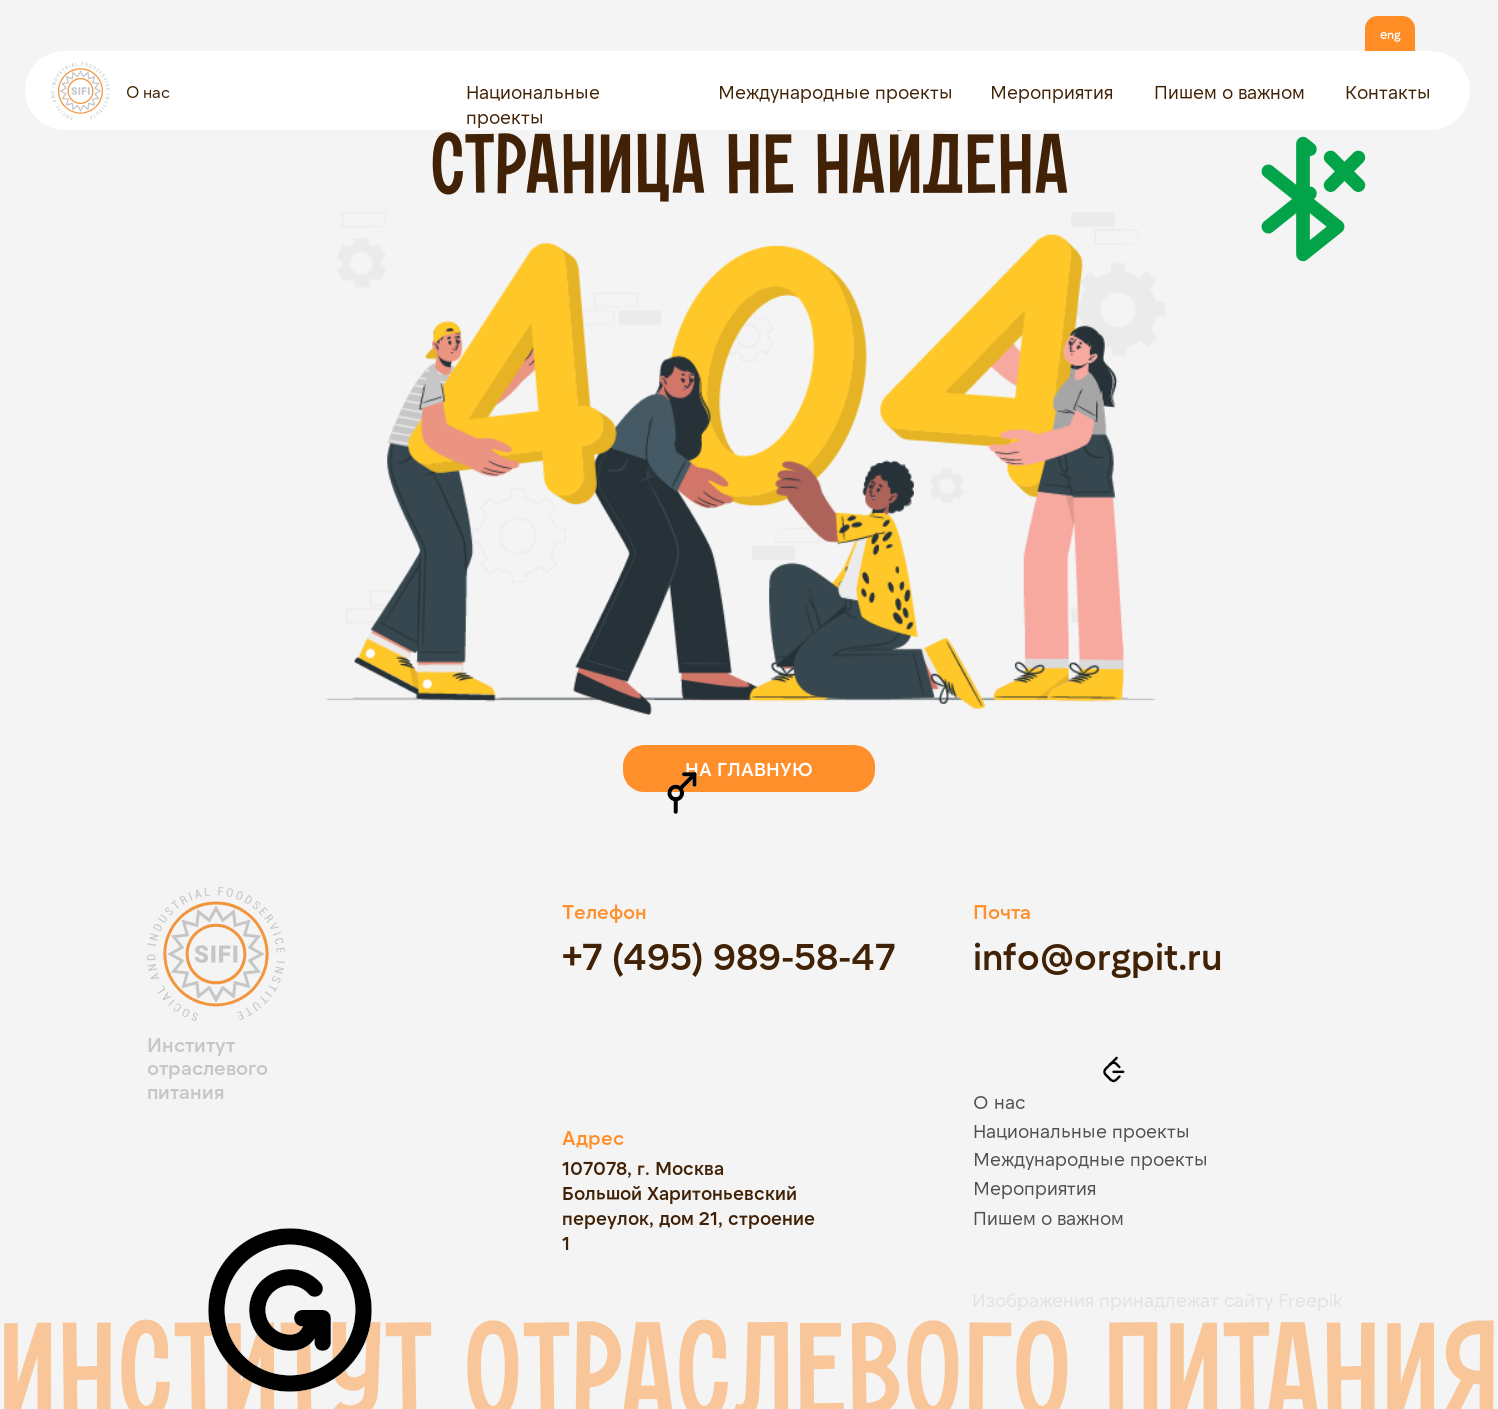 This screenshot has height=1409, width=1498. What do you see at coordinates (290, 1310) in the screenshot?
I see `visit gumroad profile or store` at bounding box center [290, 1310].